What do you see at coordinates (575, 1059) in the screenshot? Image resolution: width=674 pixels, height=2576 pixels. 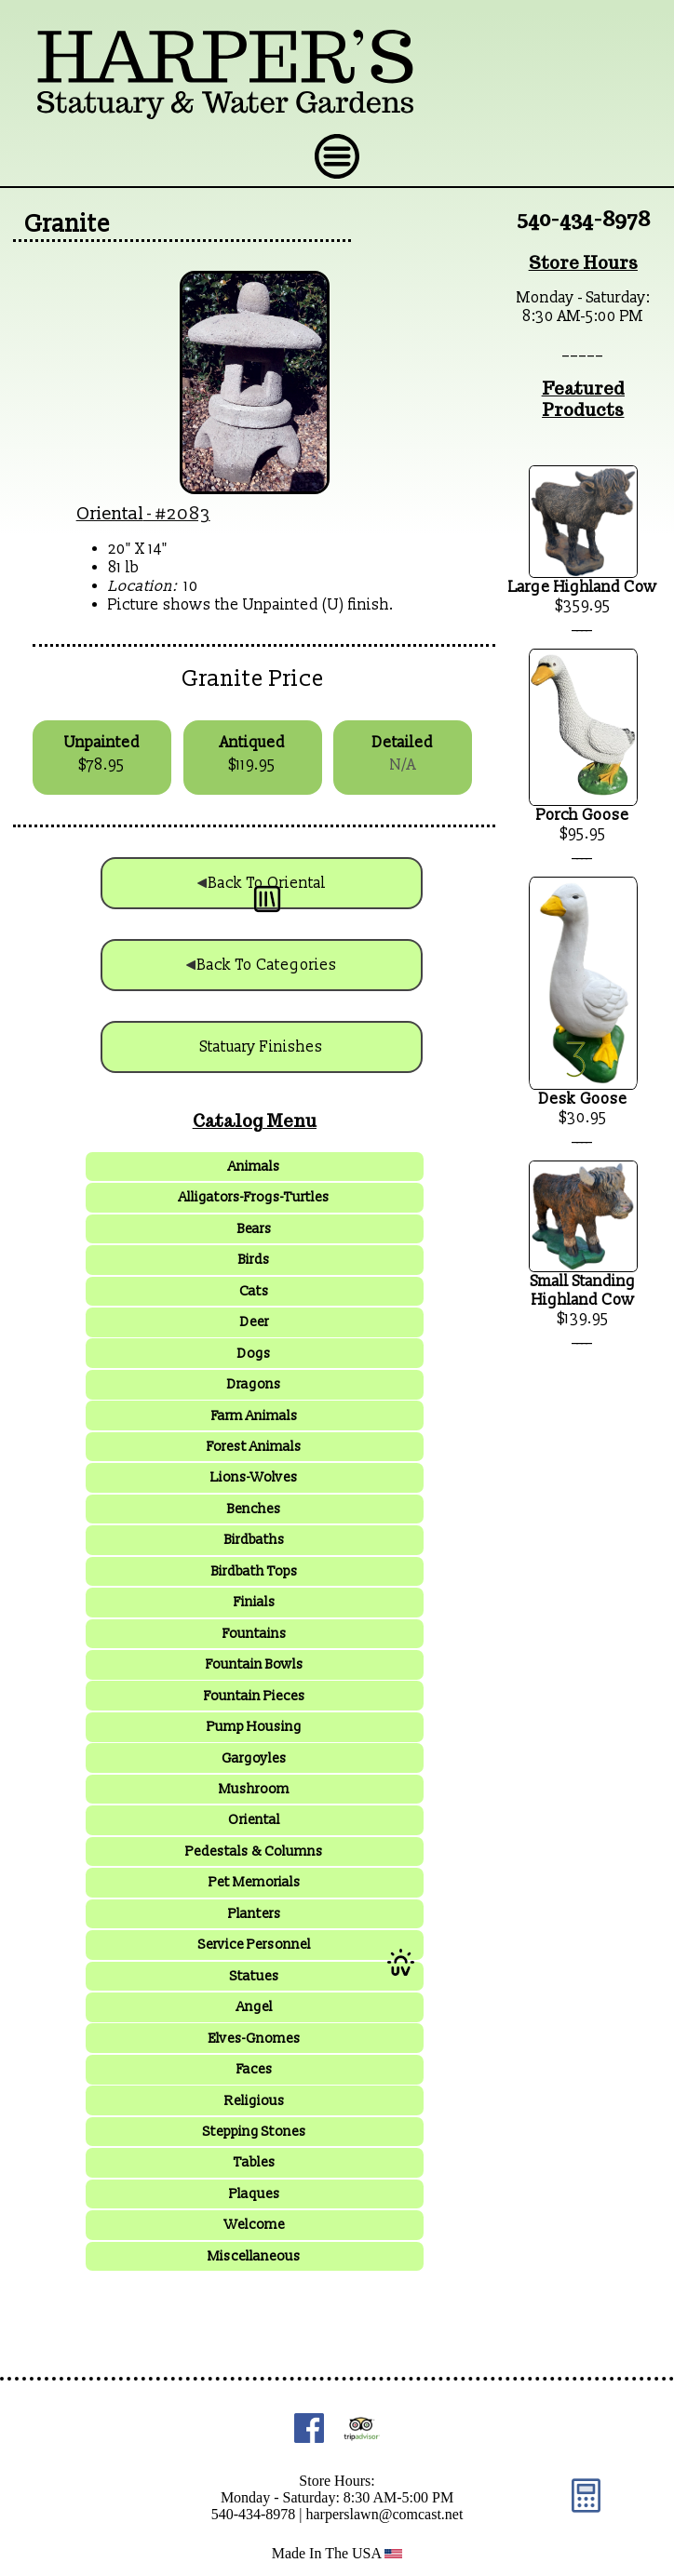 I see `indicates step three in a multi-step process` at bounding box center [575, 1059].